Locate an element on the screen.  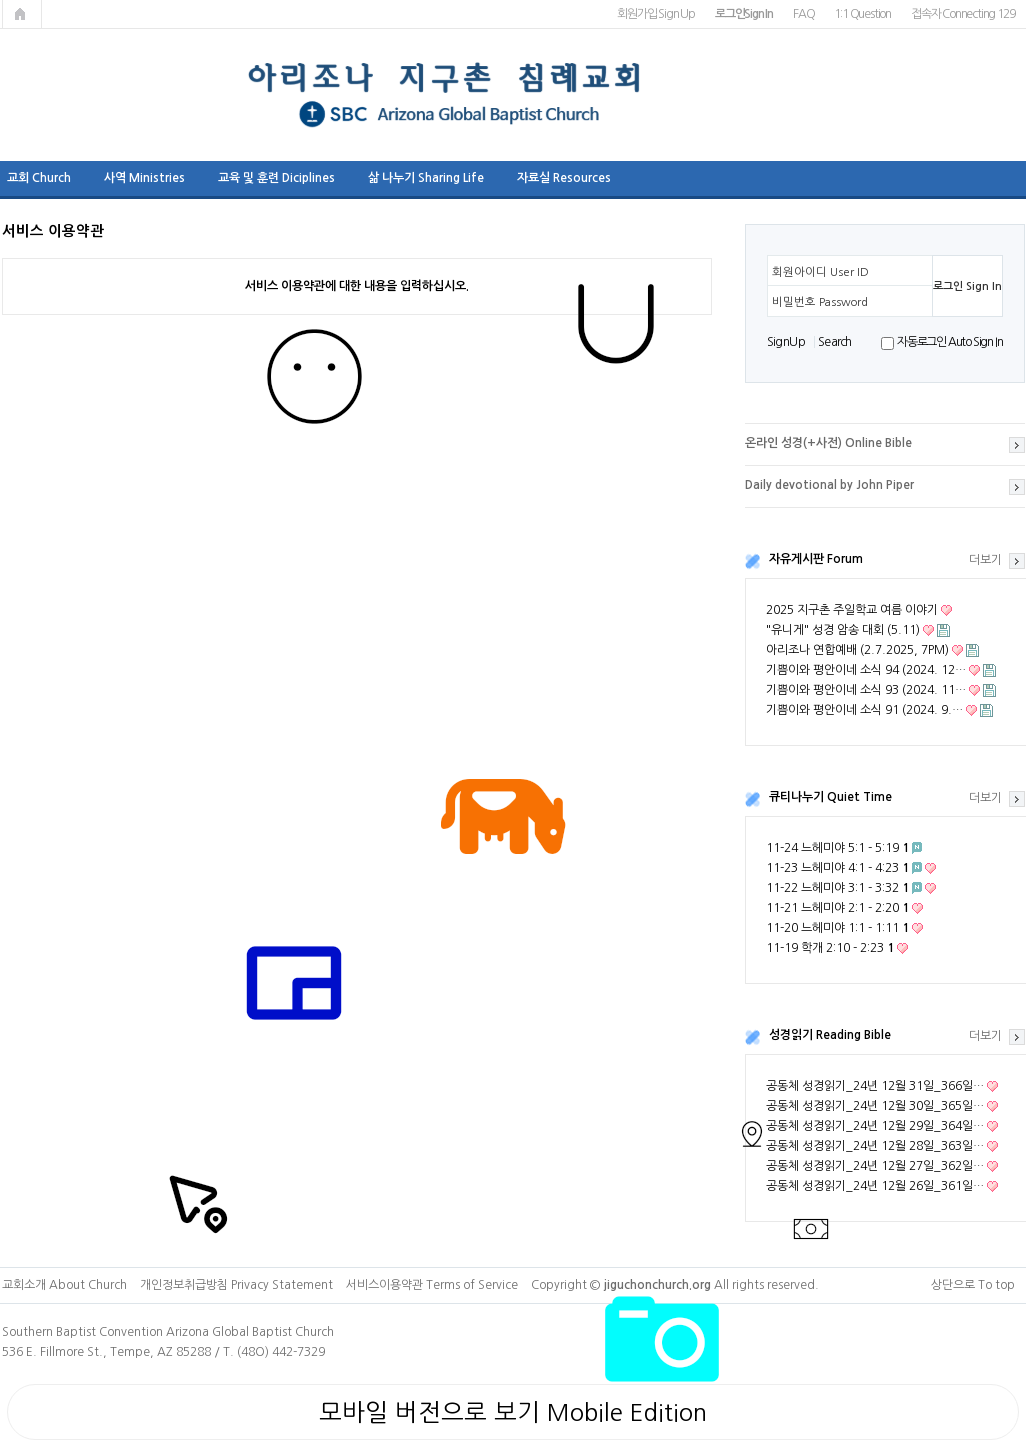
view your balance or funds is located at coordinates (811, 1229).